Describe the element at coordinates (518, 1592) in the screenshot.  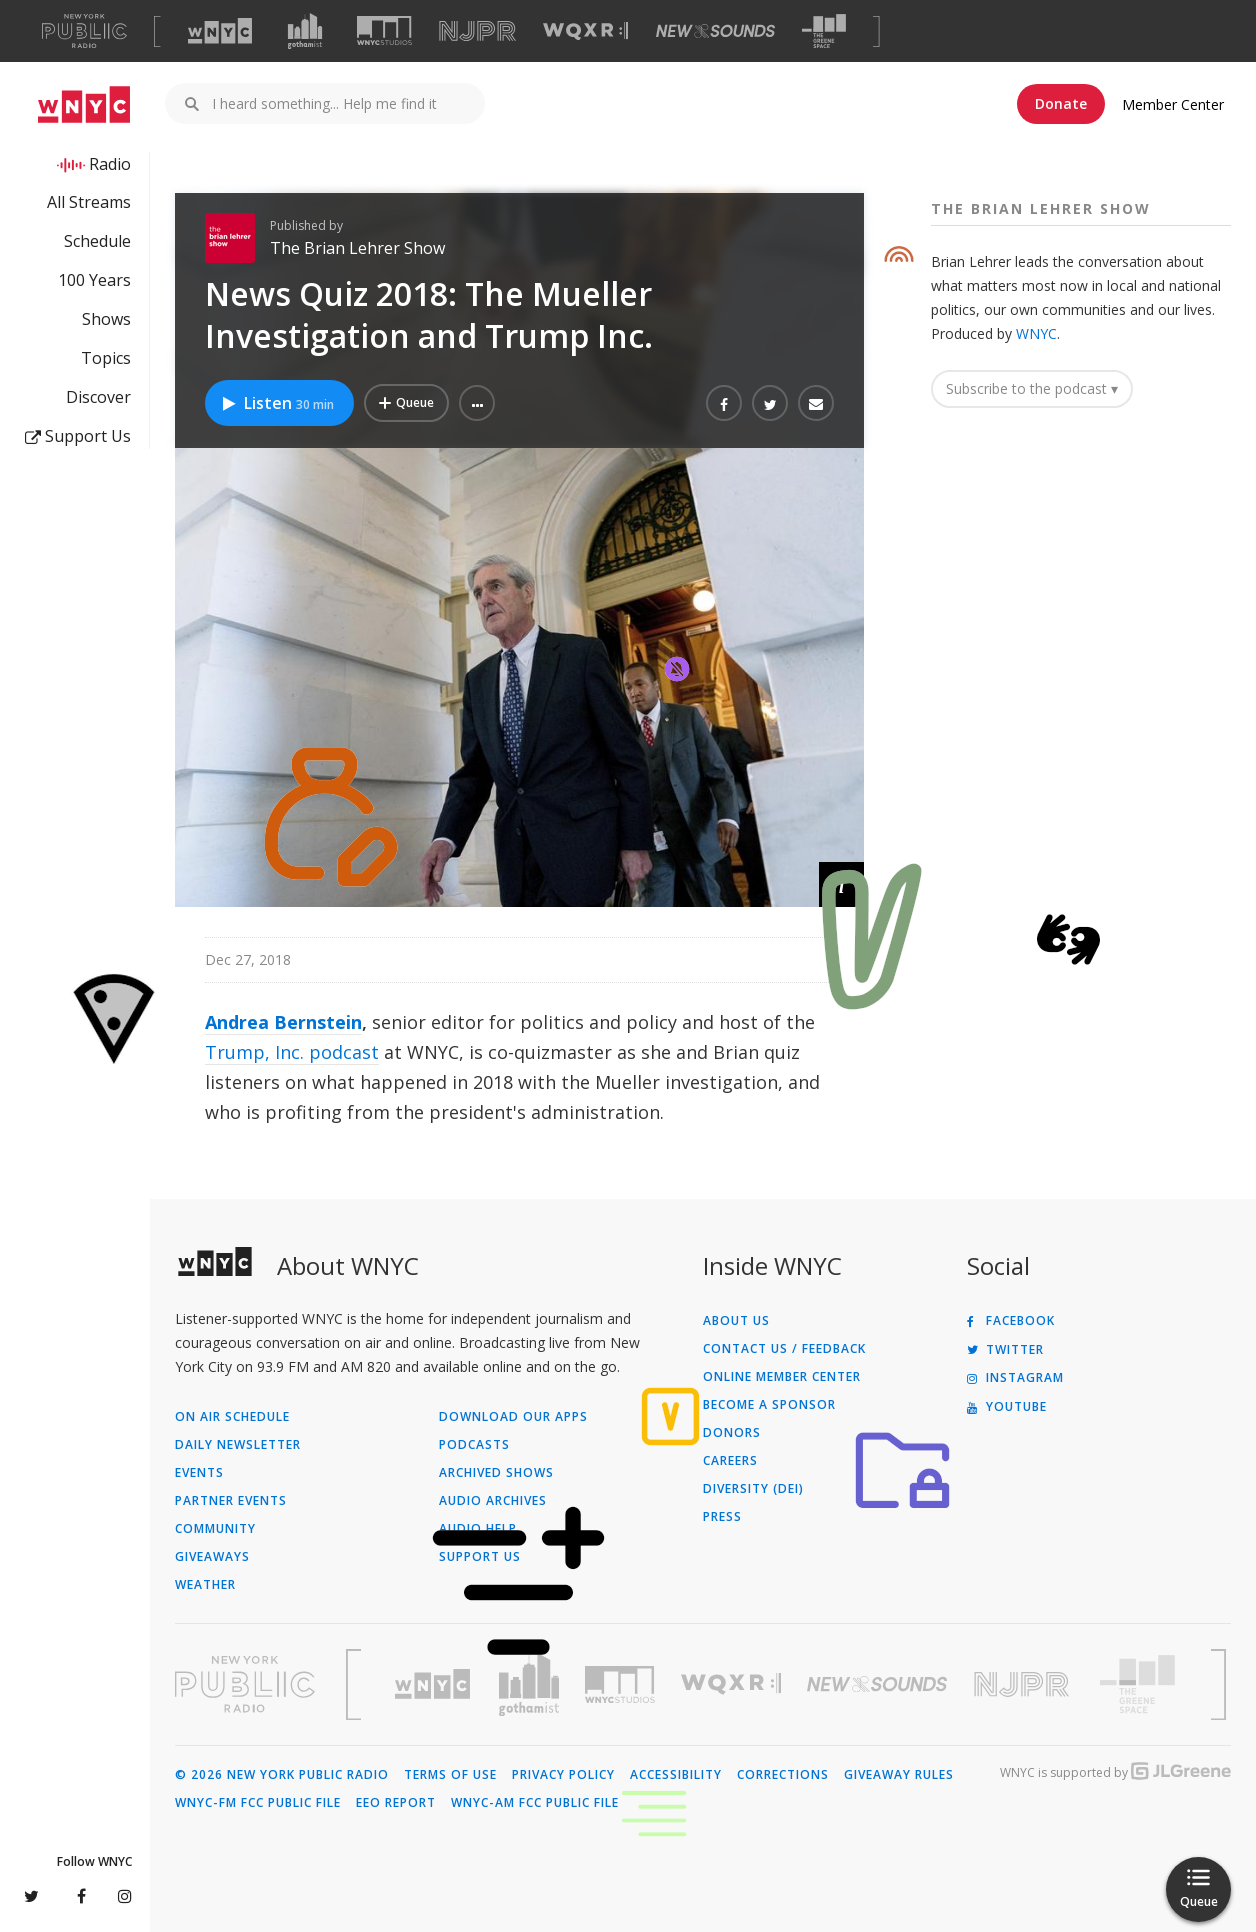
I see `add a new filter to the list` at that location.